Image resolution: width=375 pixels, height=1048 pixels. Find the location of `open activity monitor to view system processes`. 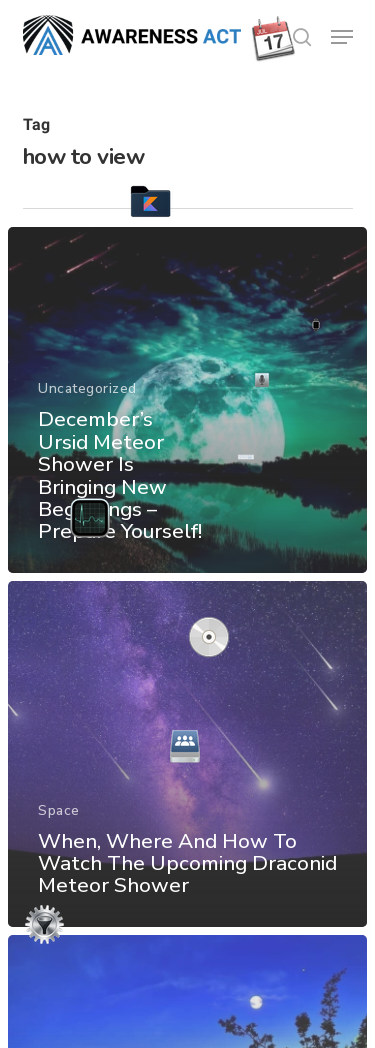

open activity monitor to view system processes is located at coordinates (90, 518).